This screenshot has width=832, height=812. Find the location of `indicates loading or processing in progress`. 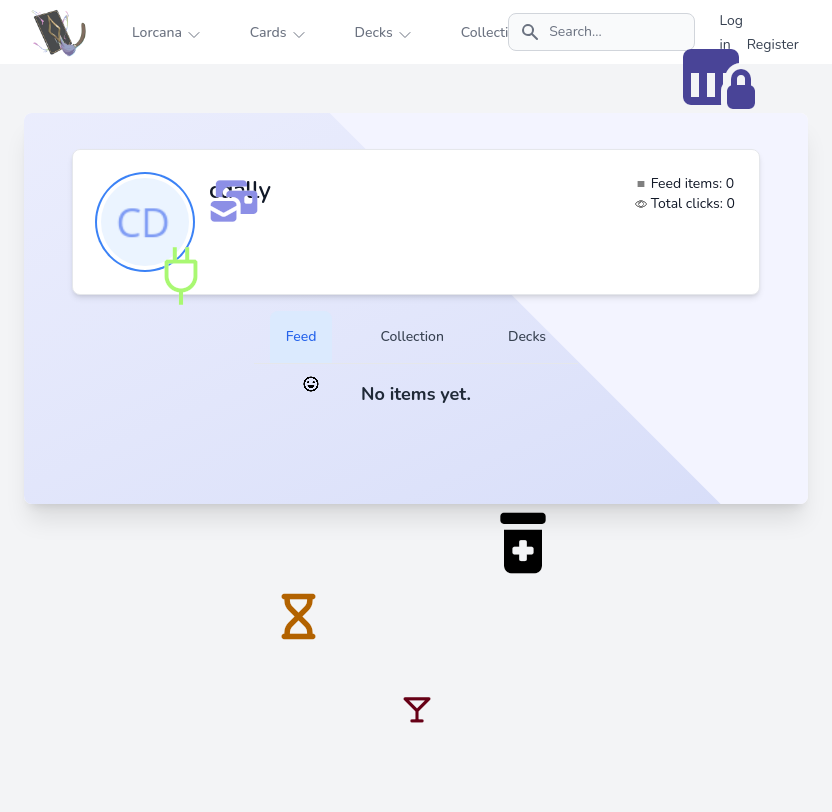

indicates loading or processing in progress is located at coordinates (298, 616).